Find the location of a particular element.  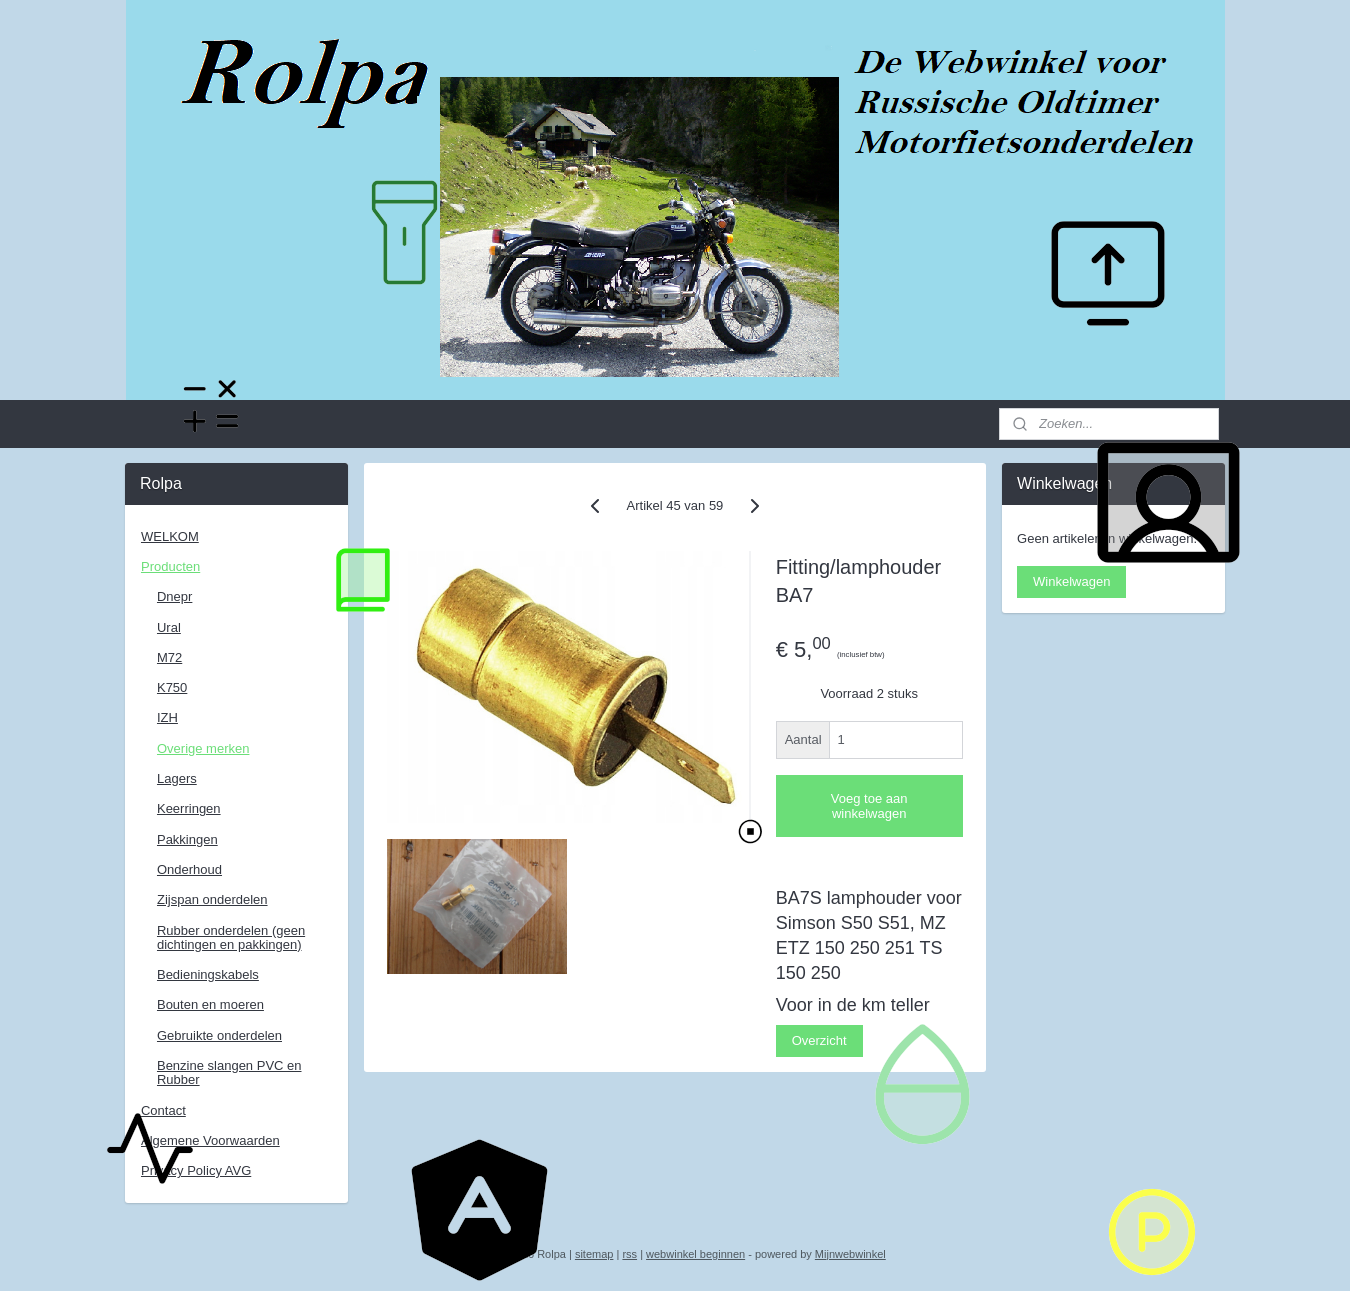

view user profile card is located at coordinates (1168, 502).